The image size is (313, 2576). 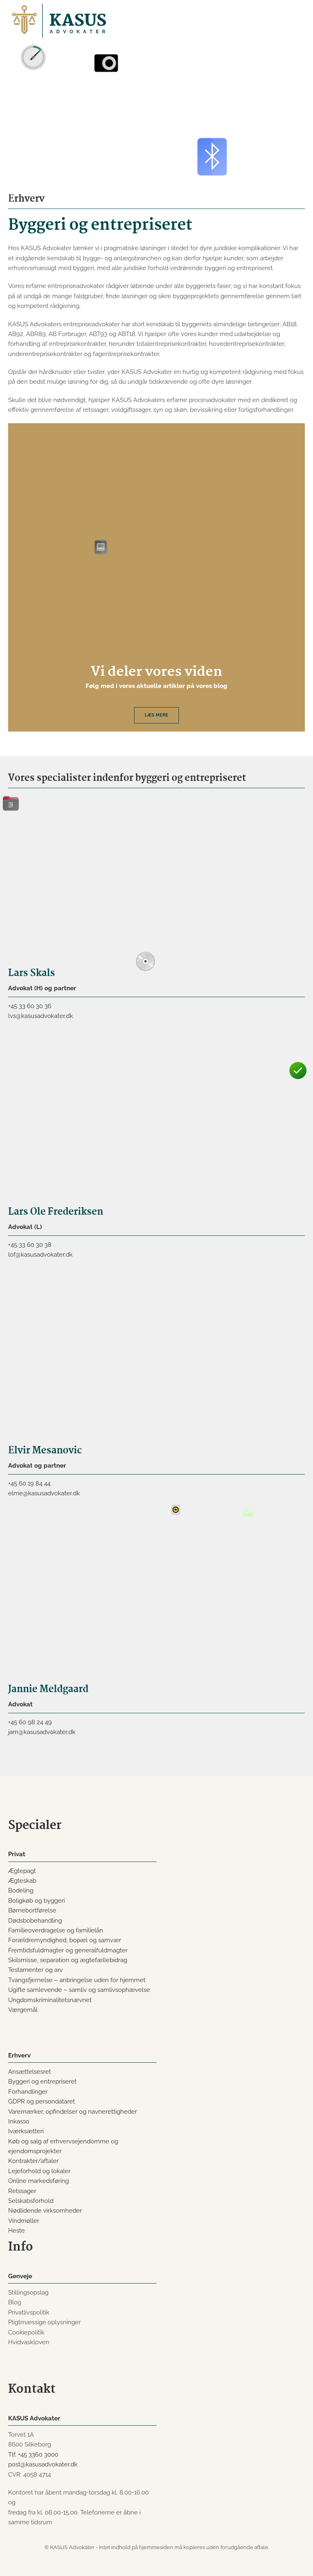 What do you see at coordinates (212, 156) in the screenshot?
I see `access bluetooth settings` at bounding box center [212, 156].